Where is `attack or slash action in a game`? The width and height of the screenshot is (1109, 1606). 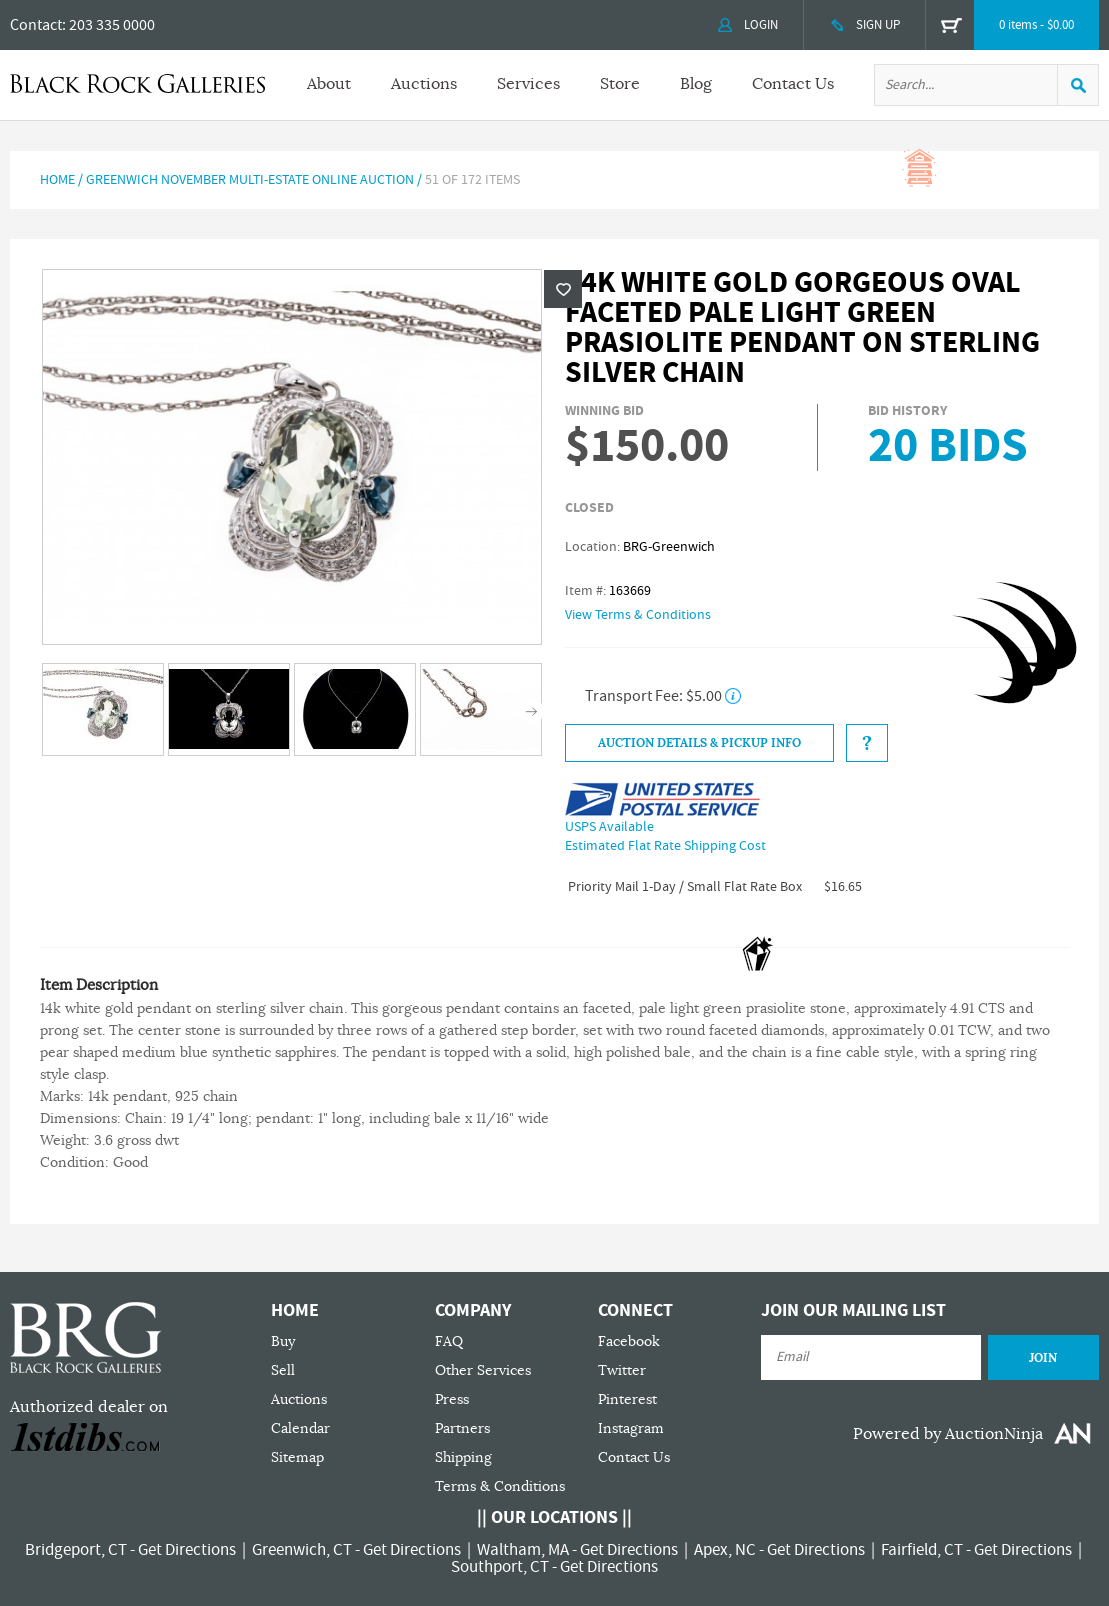 attack or slash action in a game is located at coordinates (1014, 643).